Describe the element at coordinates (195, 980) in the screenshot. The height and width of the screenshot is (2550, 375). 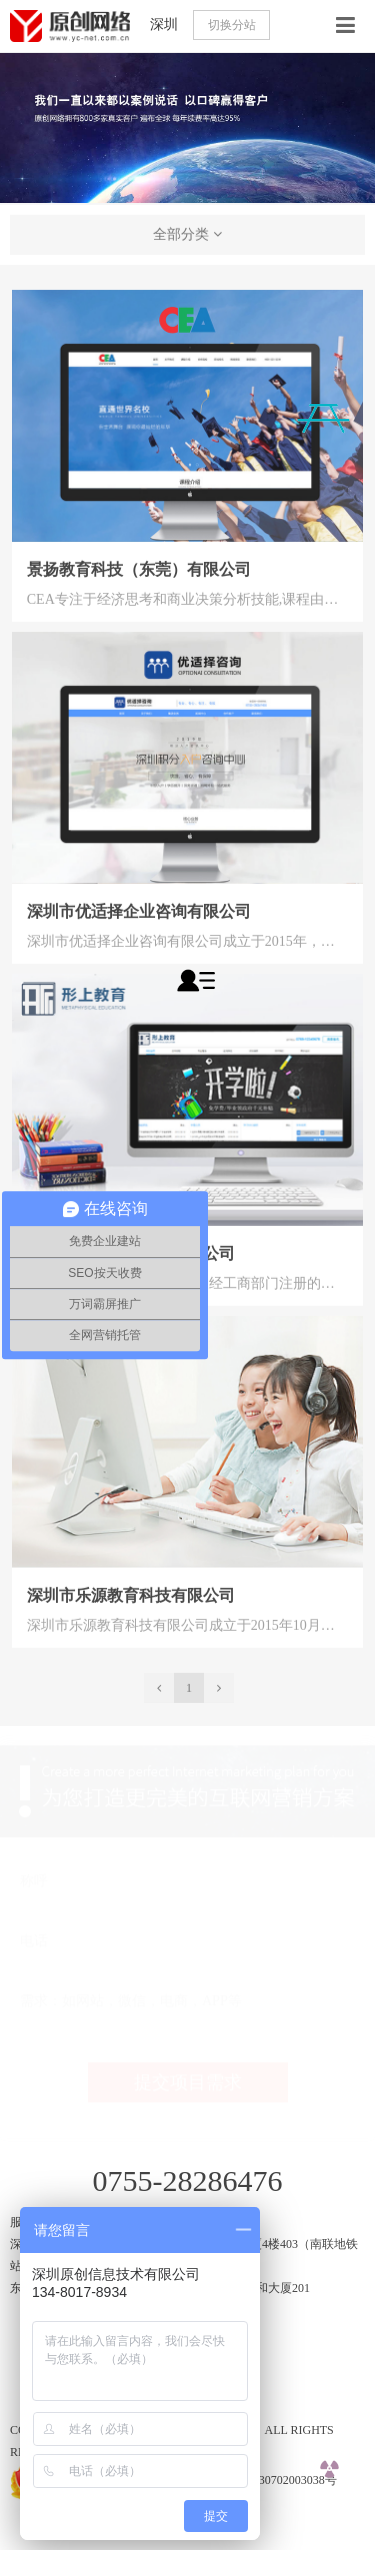
I see `view user directory or contact list` at that location.